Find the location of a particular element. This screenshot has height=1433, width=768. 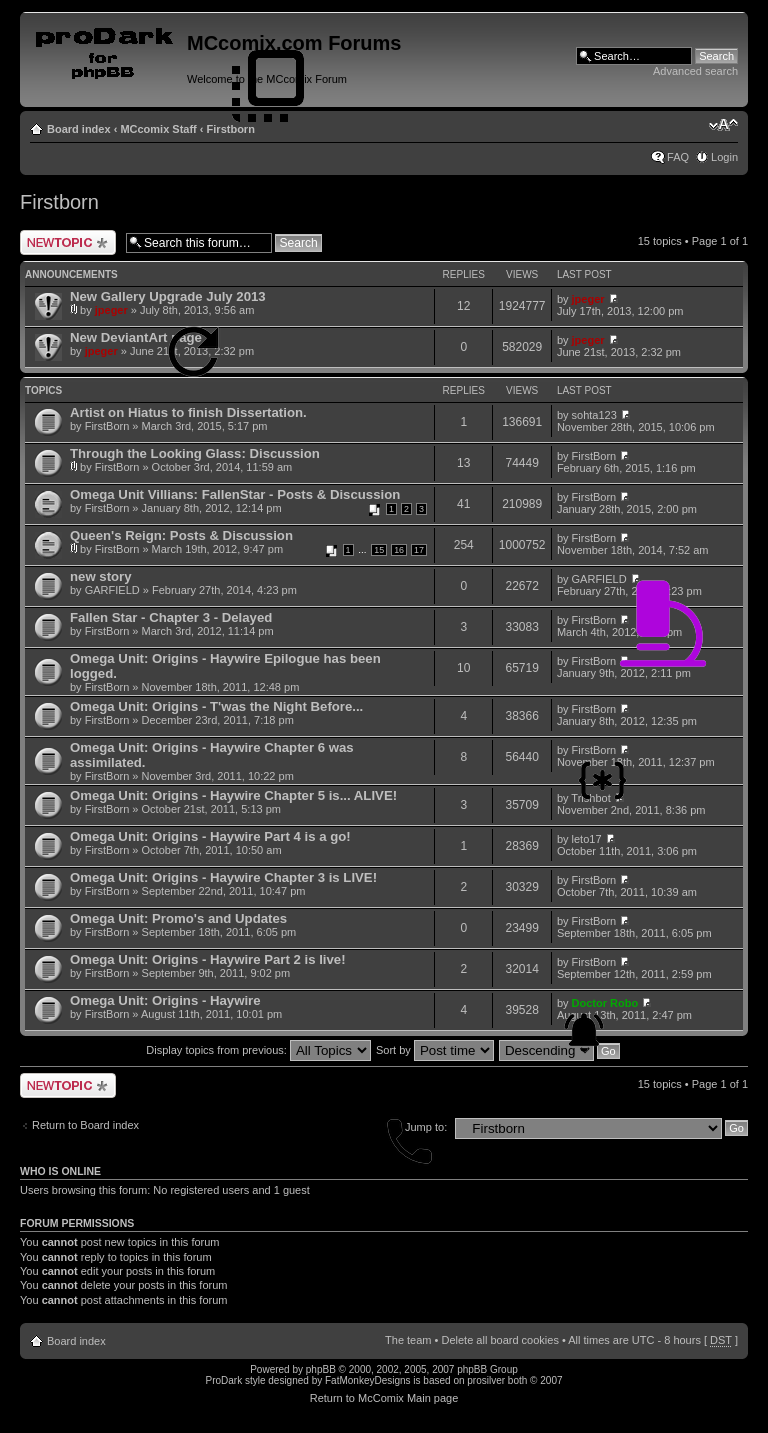

insert a code snippet or variable placeholder is located at coordinates (602, 780).